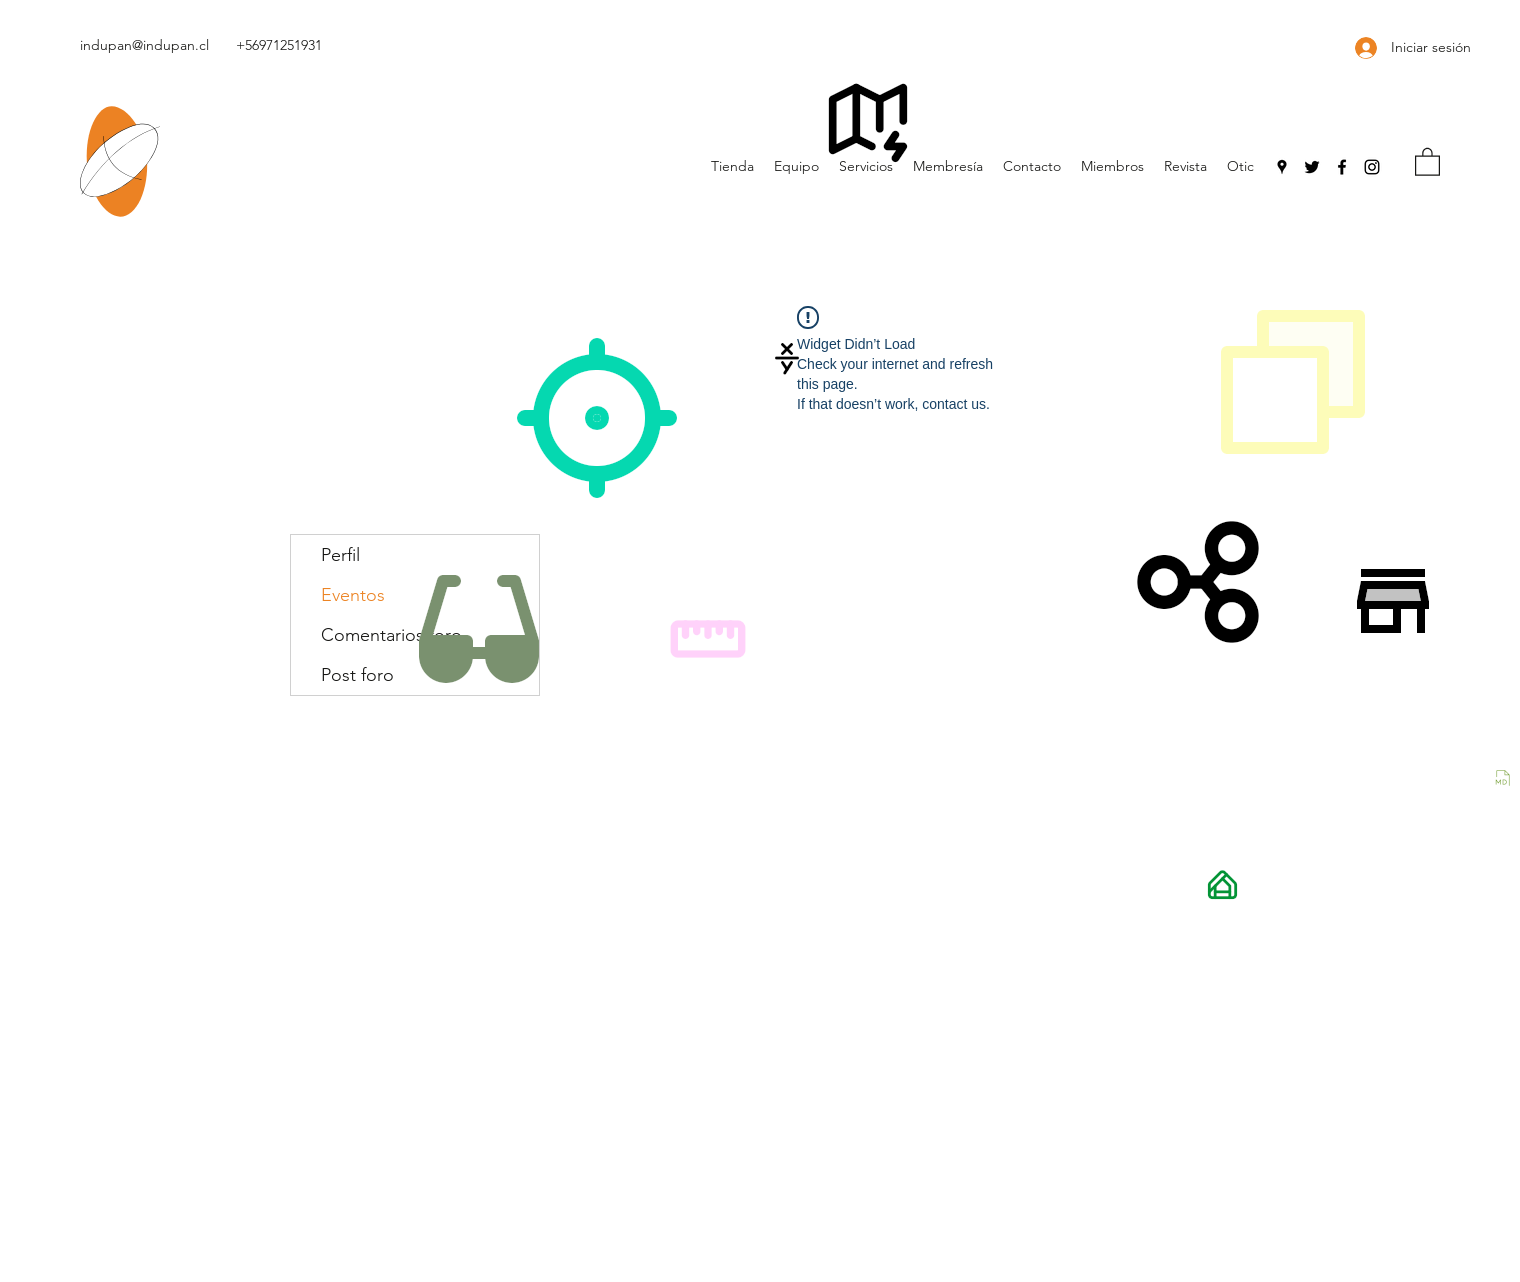 The image size is (1520, 1282). What do you see at coordinates (708, 639) in the screenshot?
I see `measure dimensions or distances` at bounding box center [708, 639].